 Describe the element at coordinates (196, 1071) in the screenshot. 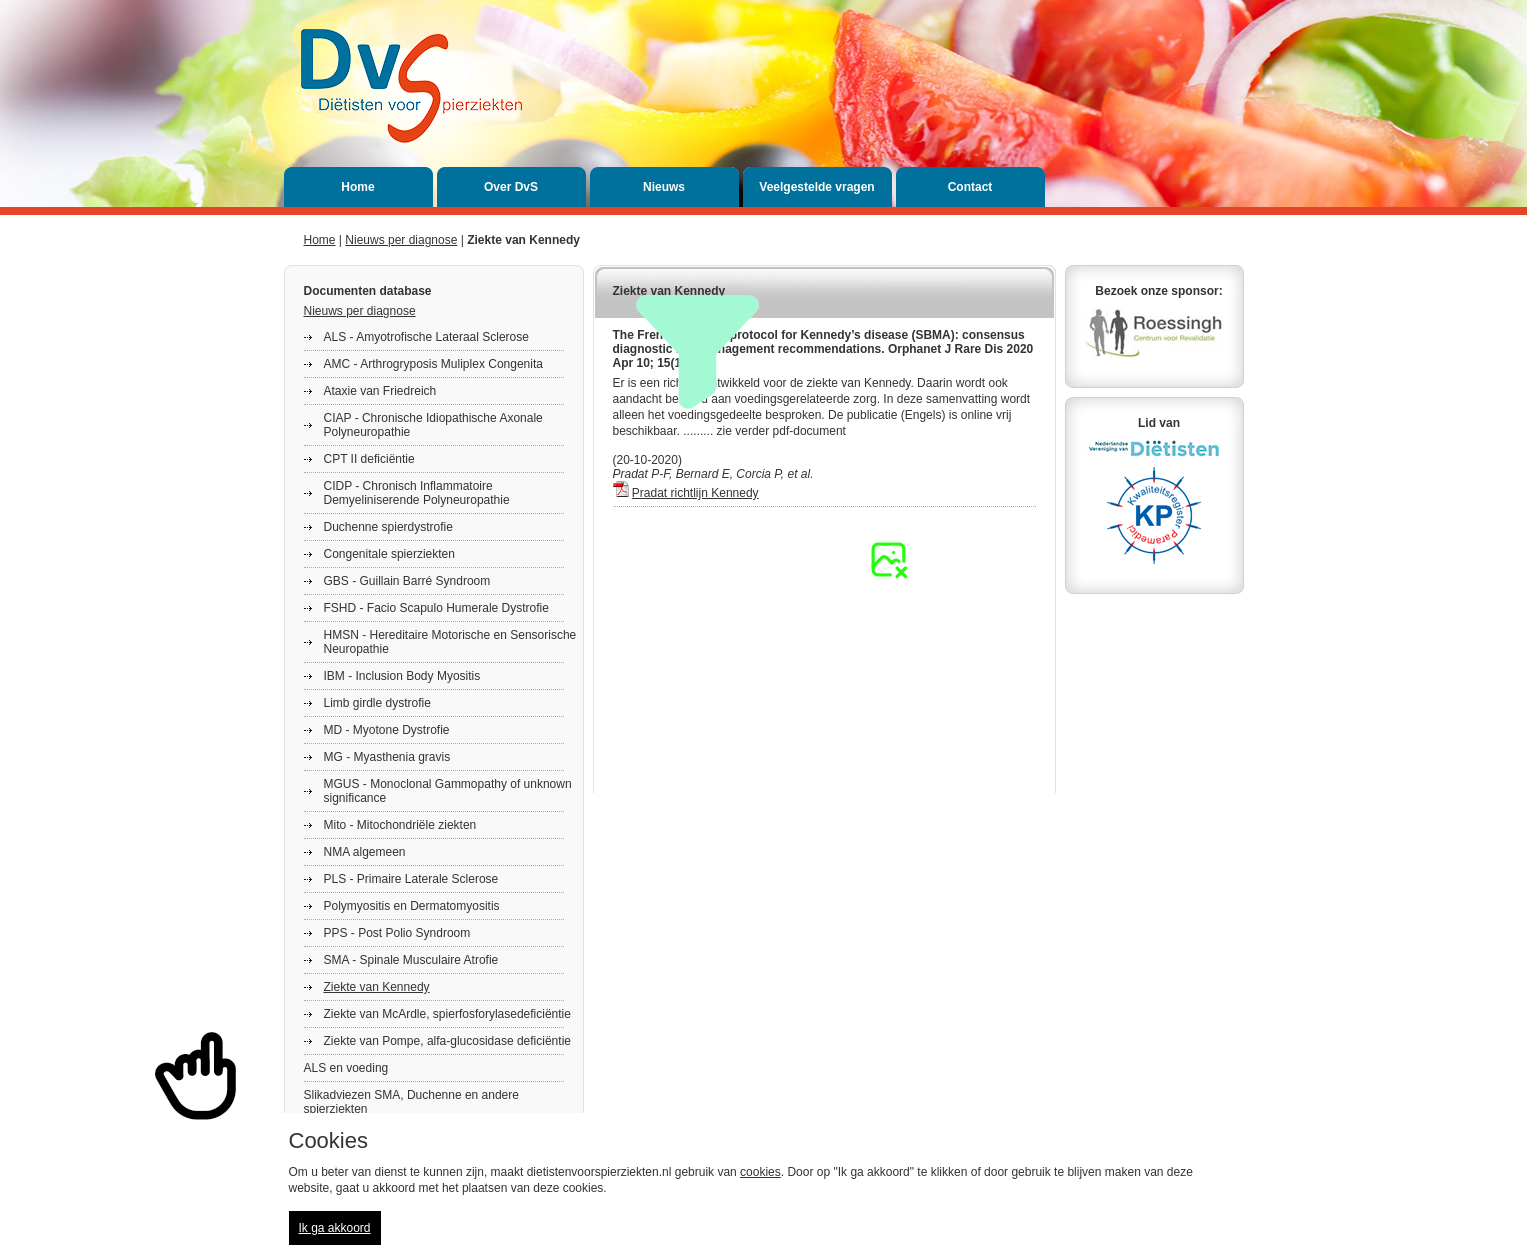

I see `select or highlight the ring finger for gesture input` at that location.